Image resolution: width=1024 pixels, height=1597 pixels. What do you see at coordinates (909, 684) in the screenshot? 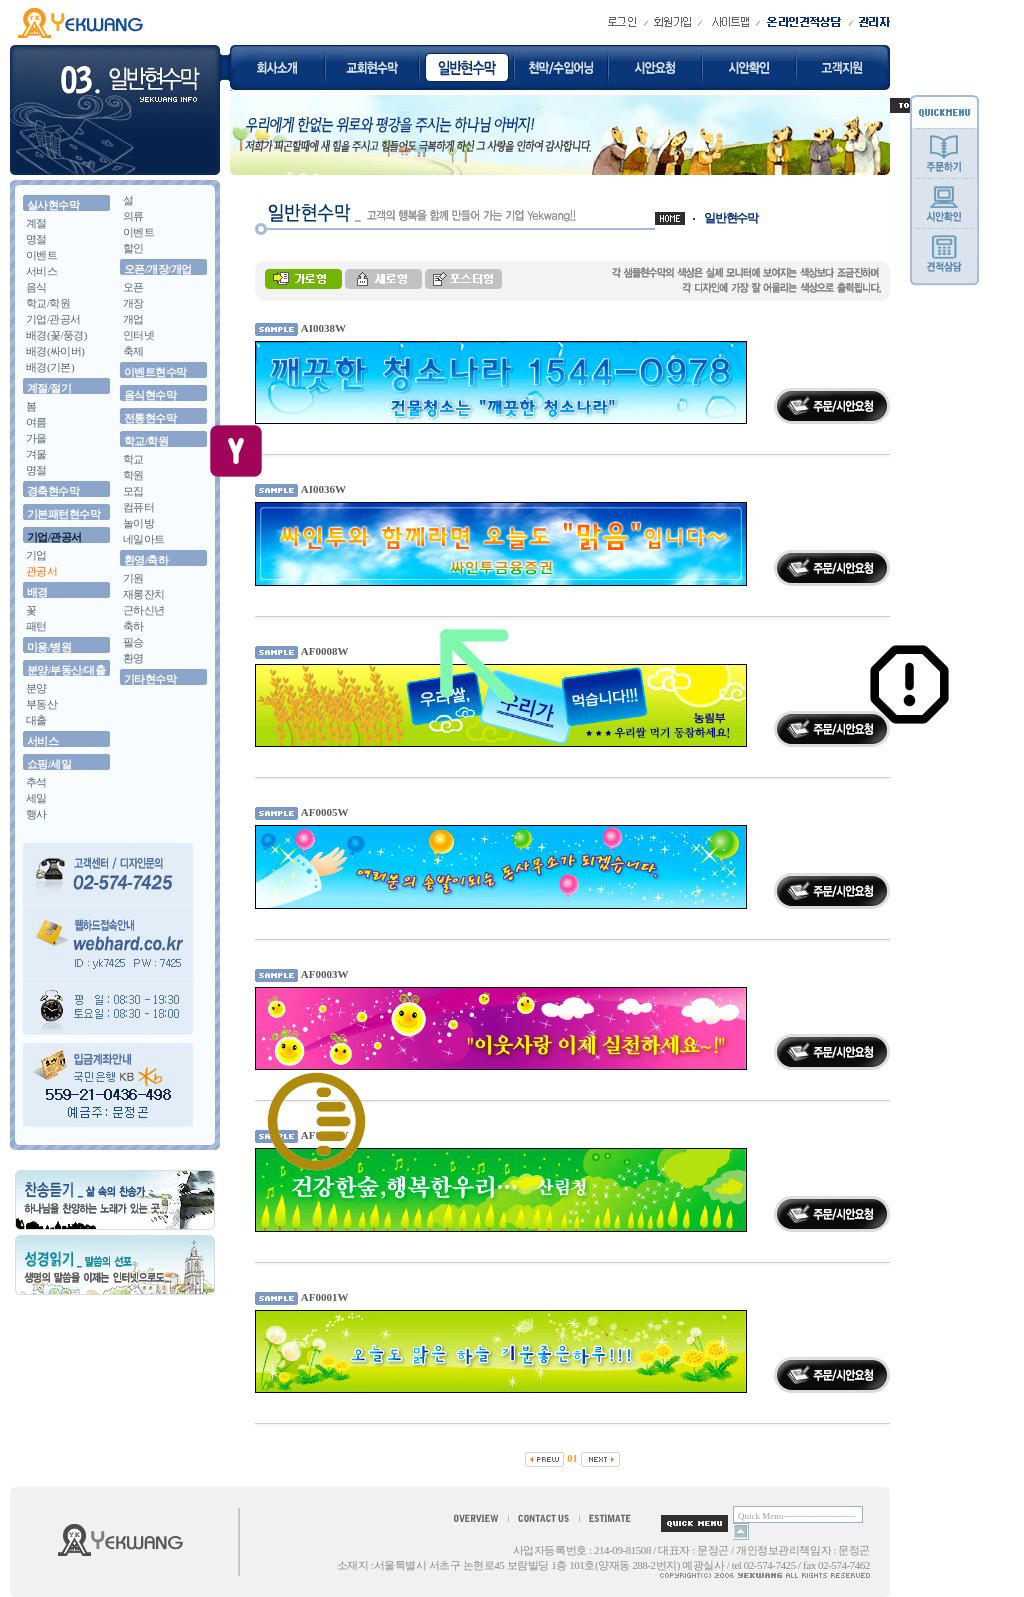
I see `indicates a warning or critical alert` at bounding box center [909, 684].